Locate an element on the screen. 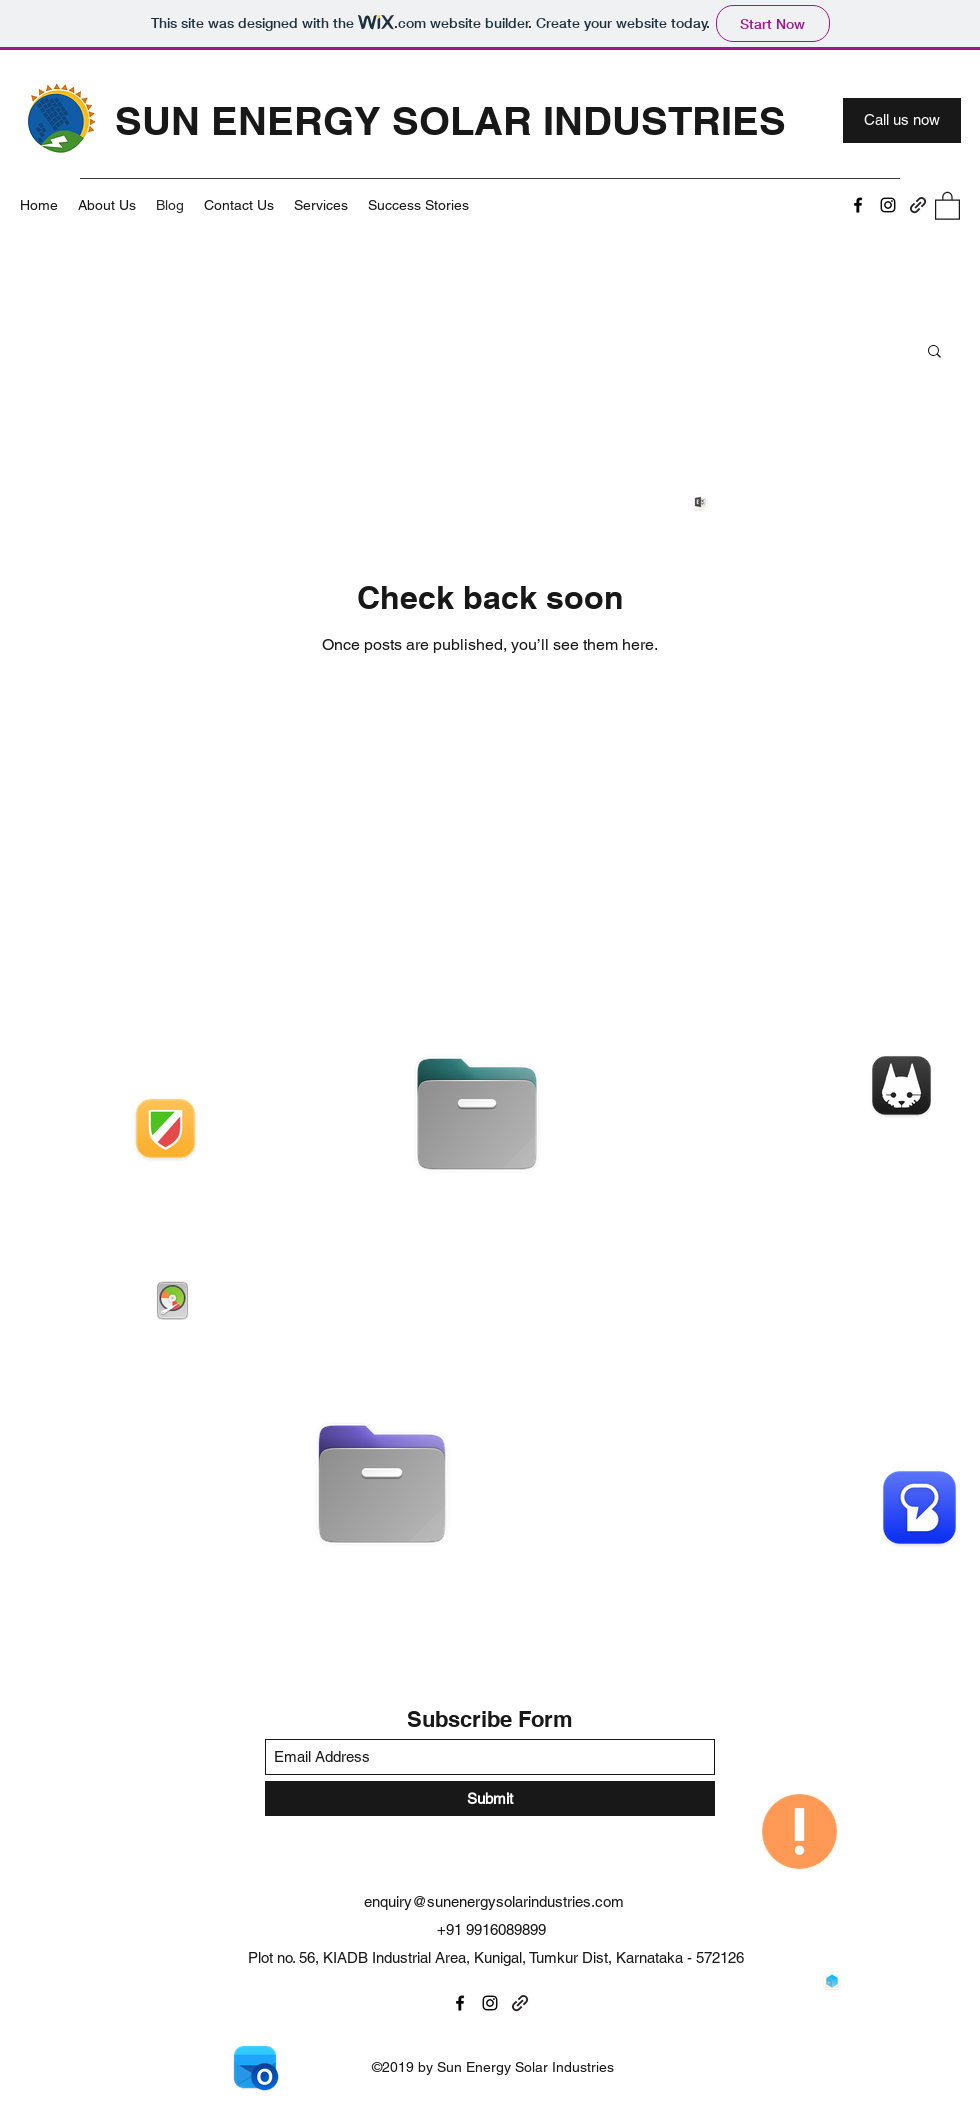 The width and height of the screenshot is (980, 2113). launch the stray video game app is located at coordinates (901, 1085).